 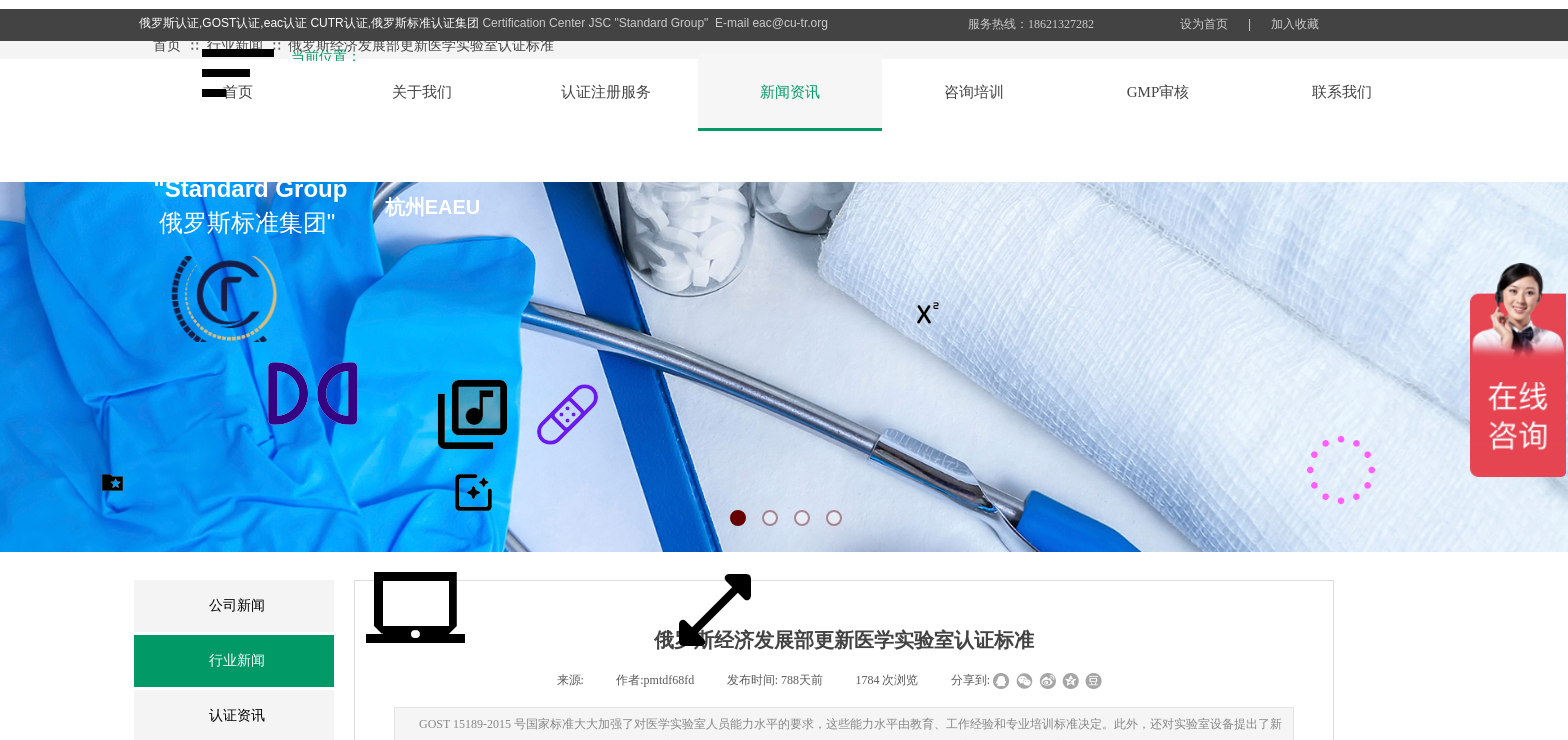 I want to click on access your music library, so click(x=472, y=414).